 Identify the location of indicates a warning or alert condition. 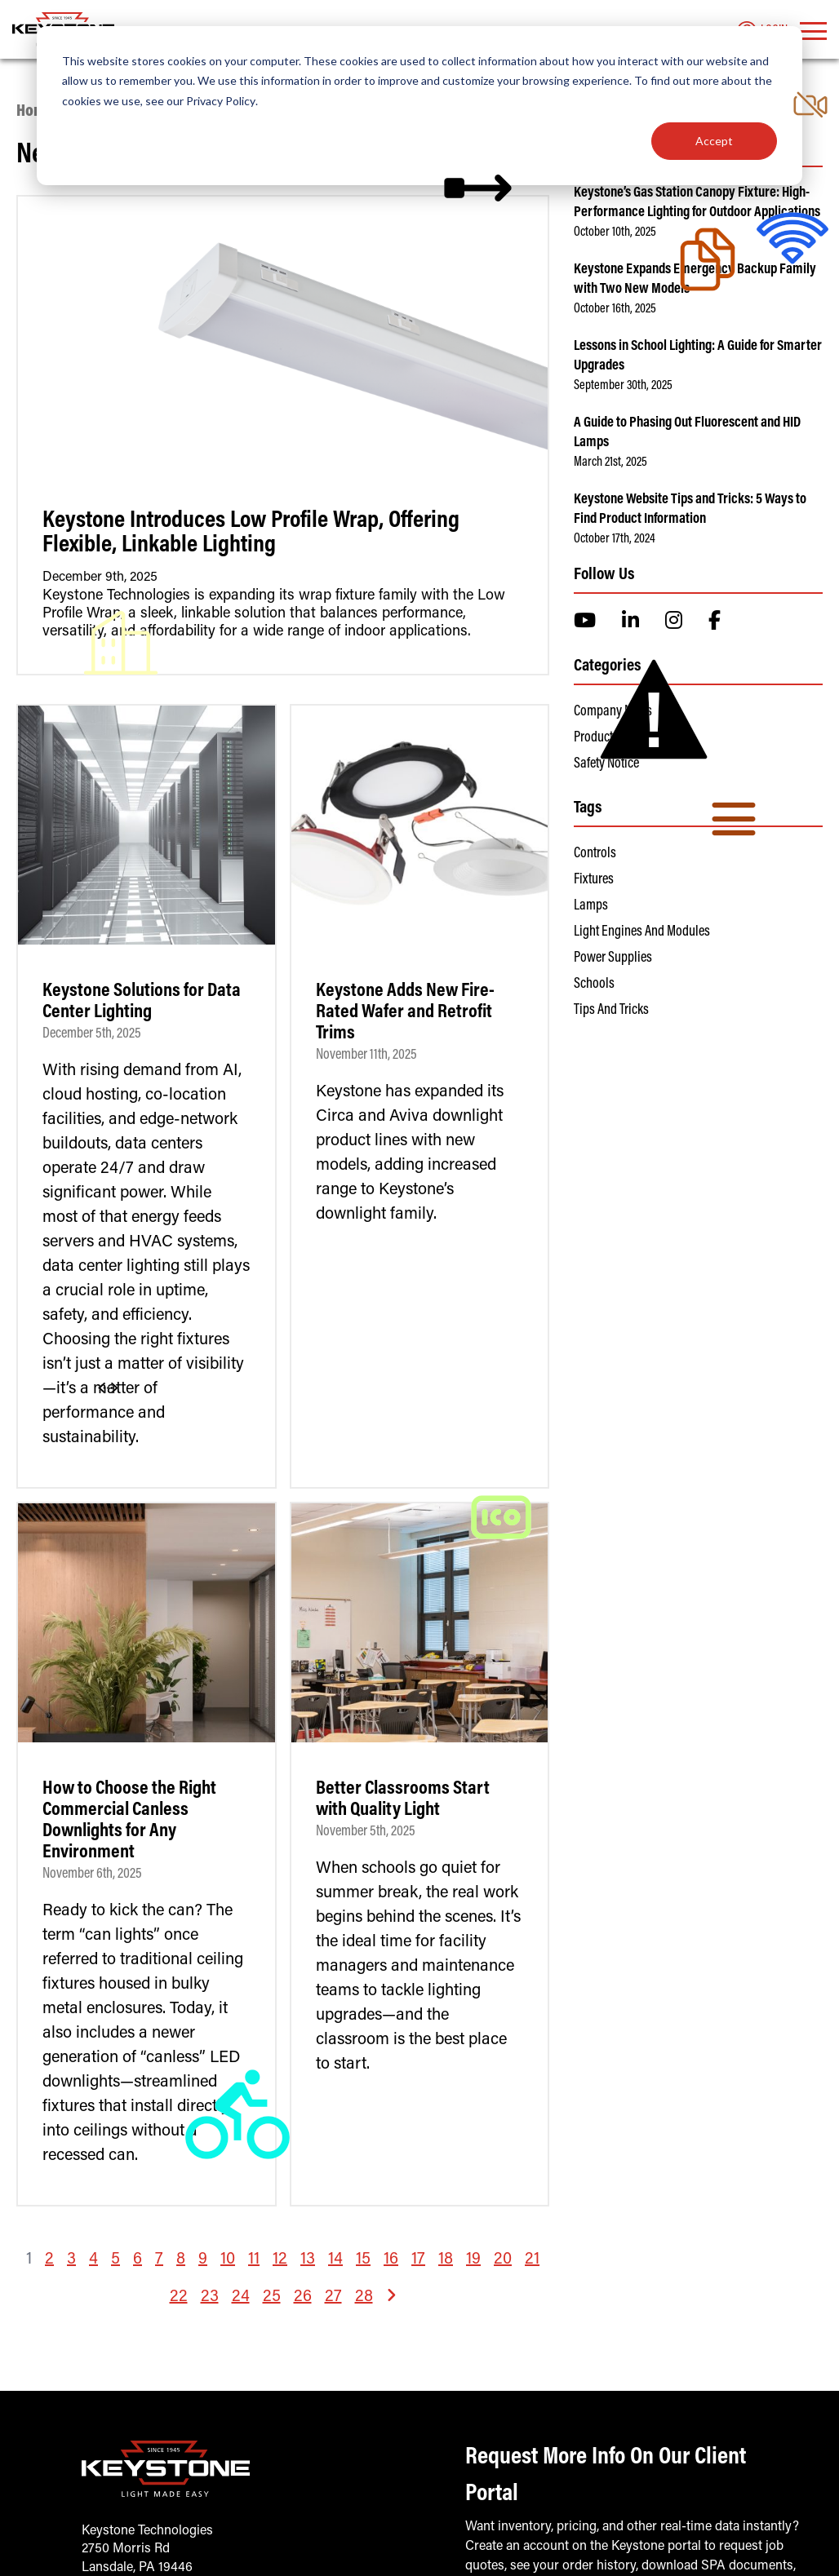
(652, 709).